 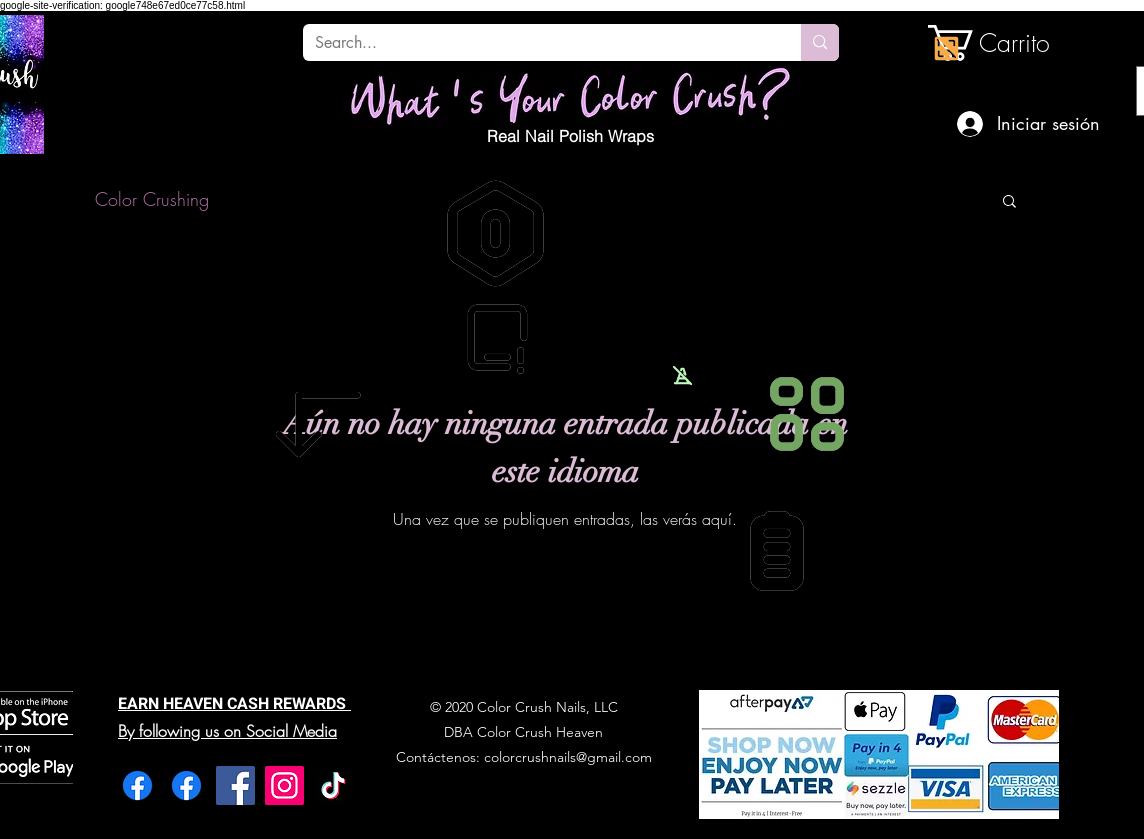 I want to click on disable construction or roadwork warnings, so click(x=682, y=375).